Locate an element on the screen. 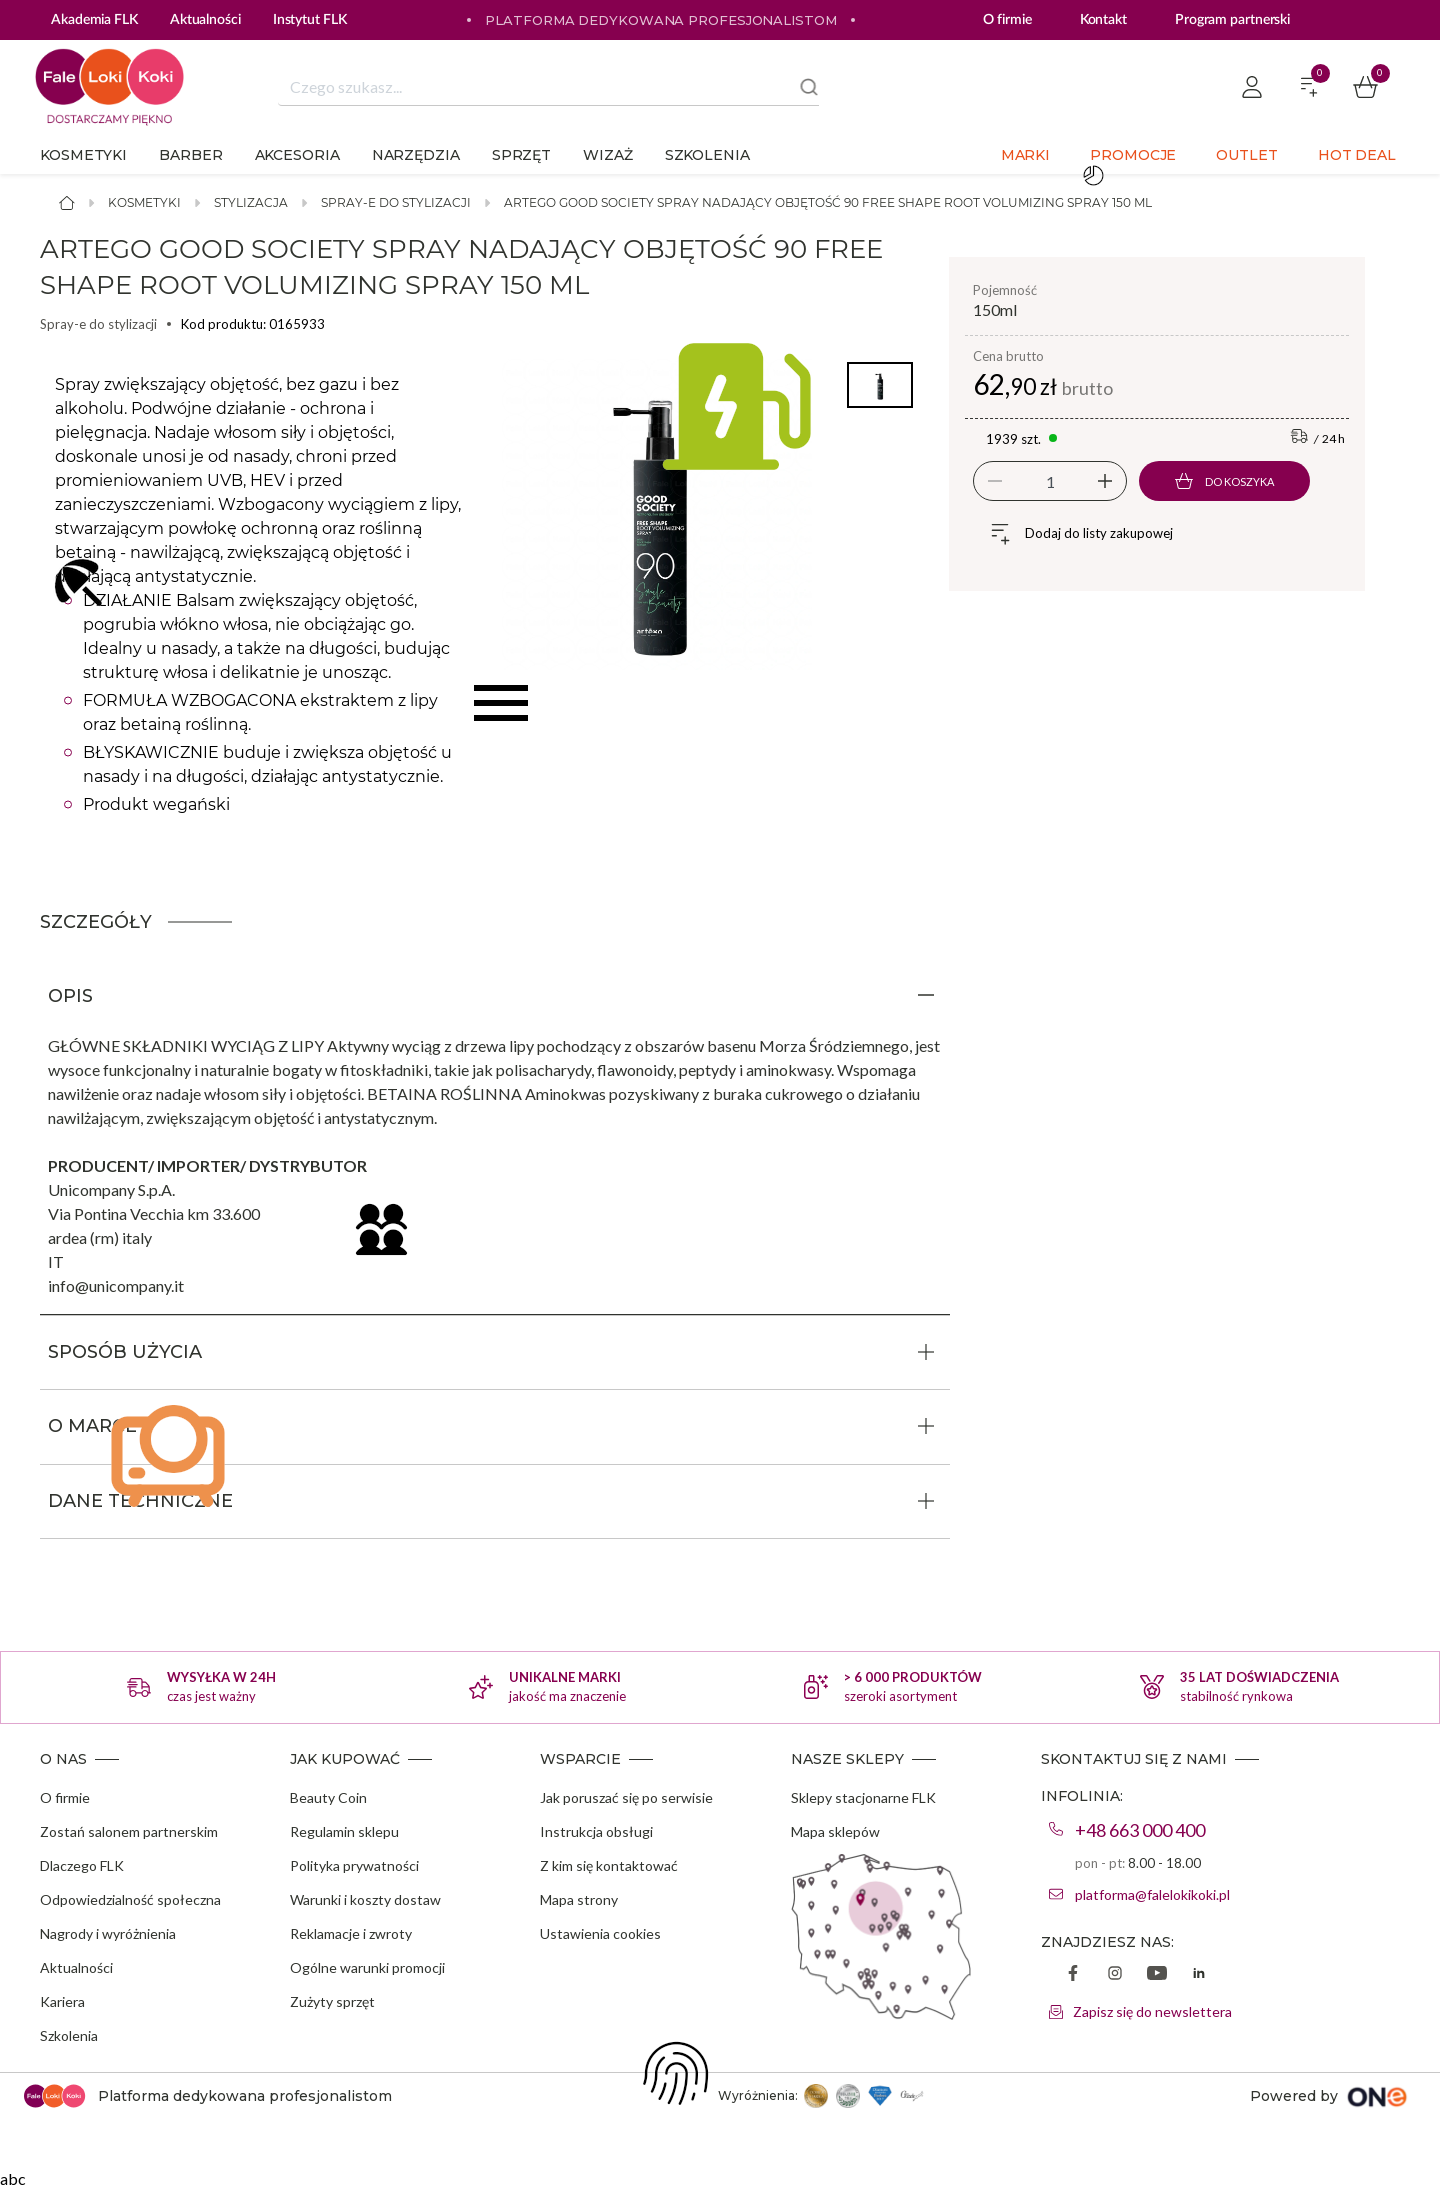  view analytics or statistics breakdown is located at coordinates (1093, 175).